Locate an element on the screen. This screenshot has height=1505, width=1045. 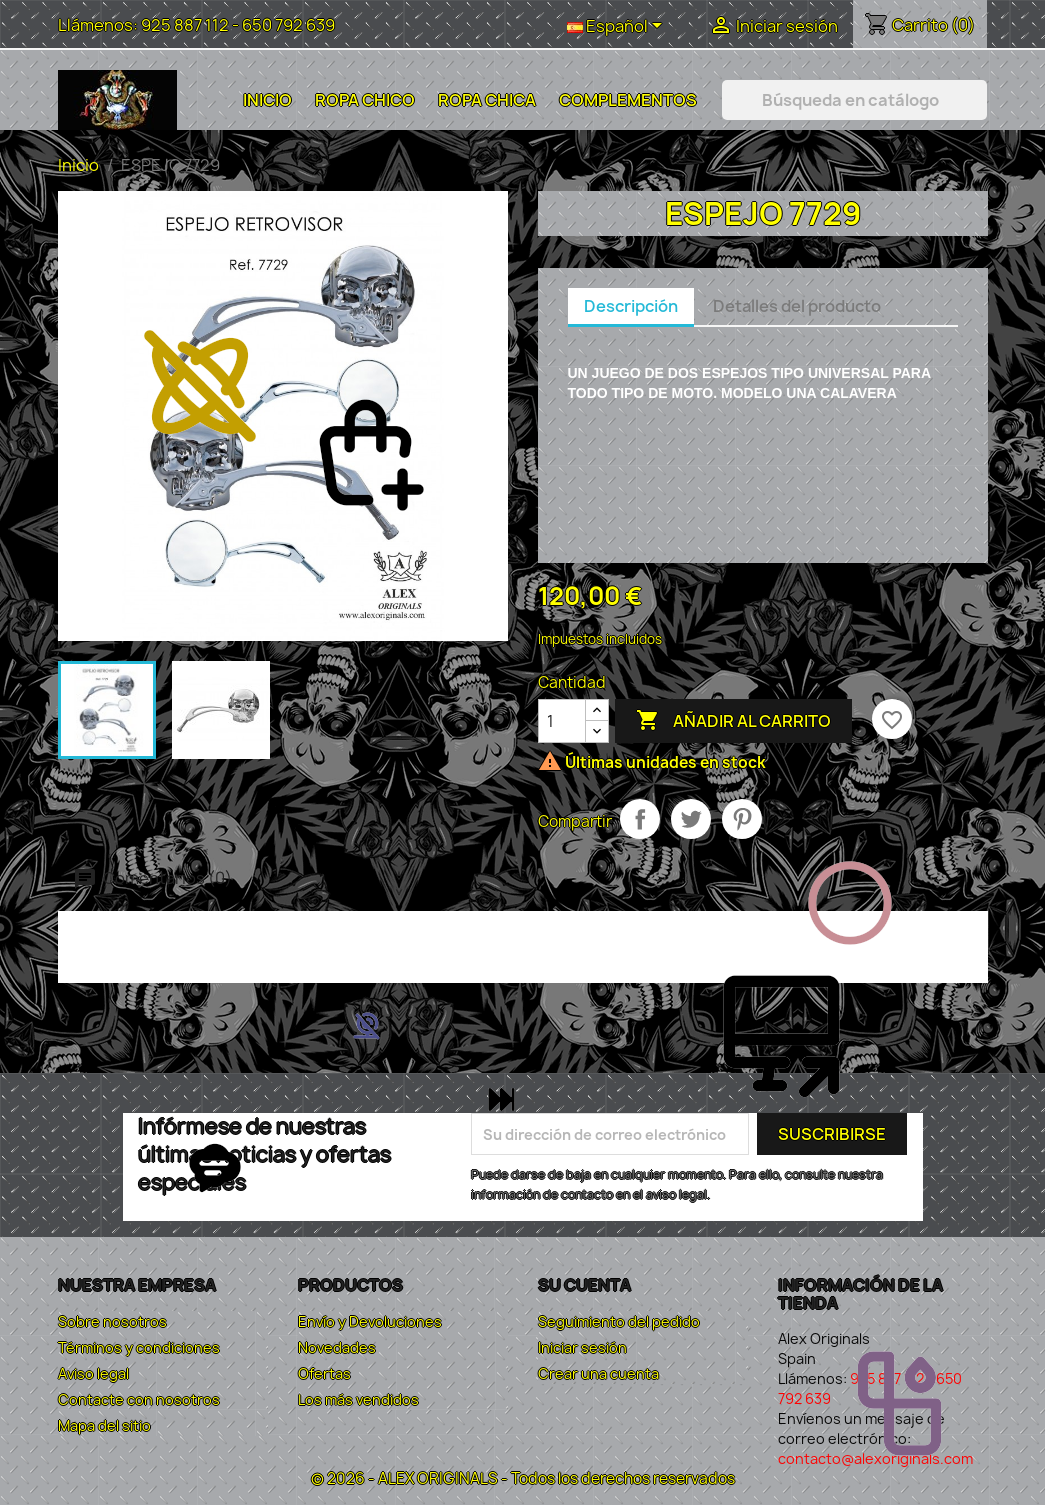
open chat or messaging is located at coordinates (214, 1168).